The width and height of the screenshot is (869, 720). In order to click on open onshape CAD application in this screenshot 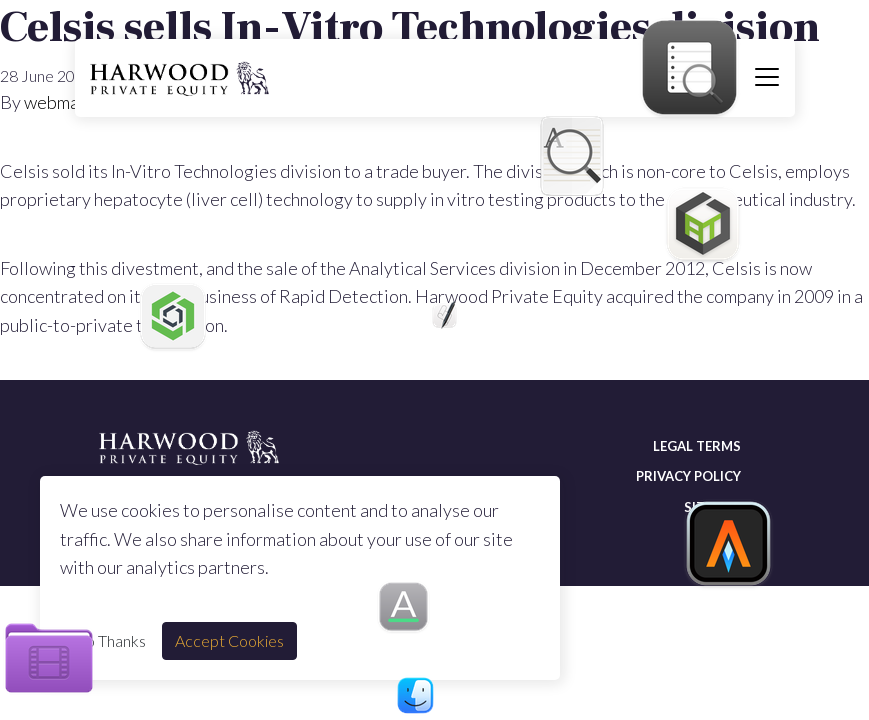, I will do `click(173, 316)`.